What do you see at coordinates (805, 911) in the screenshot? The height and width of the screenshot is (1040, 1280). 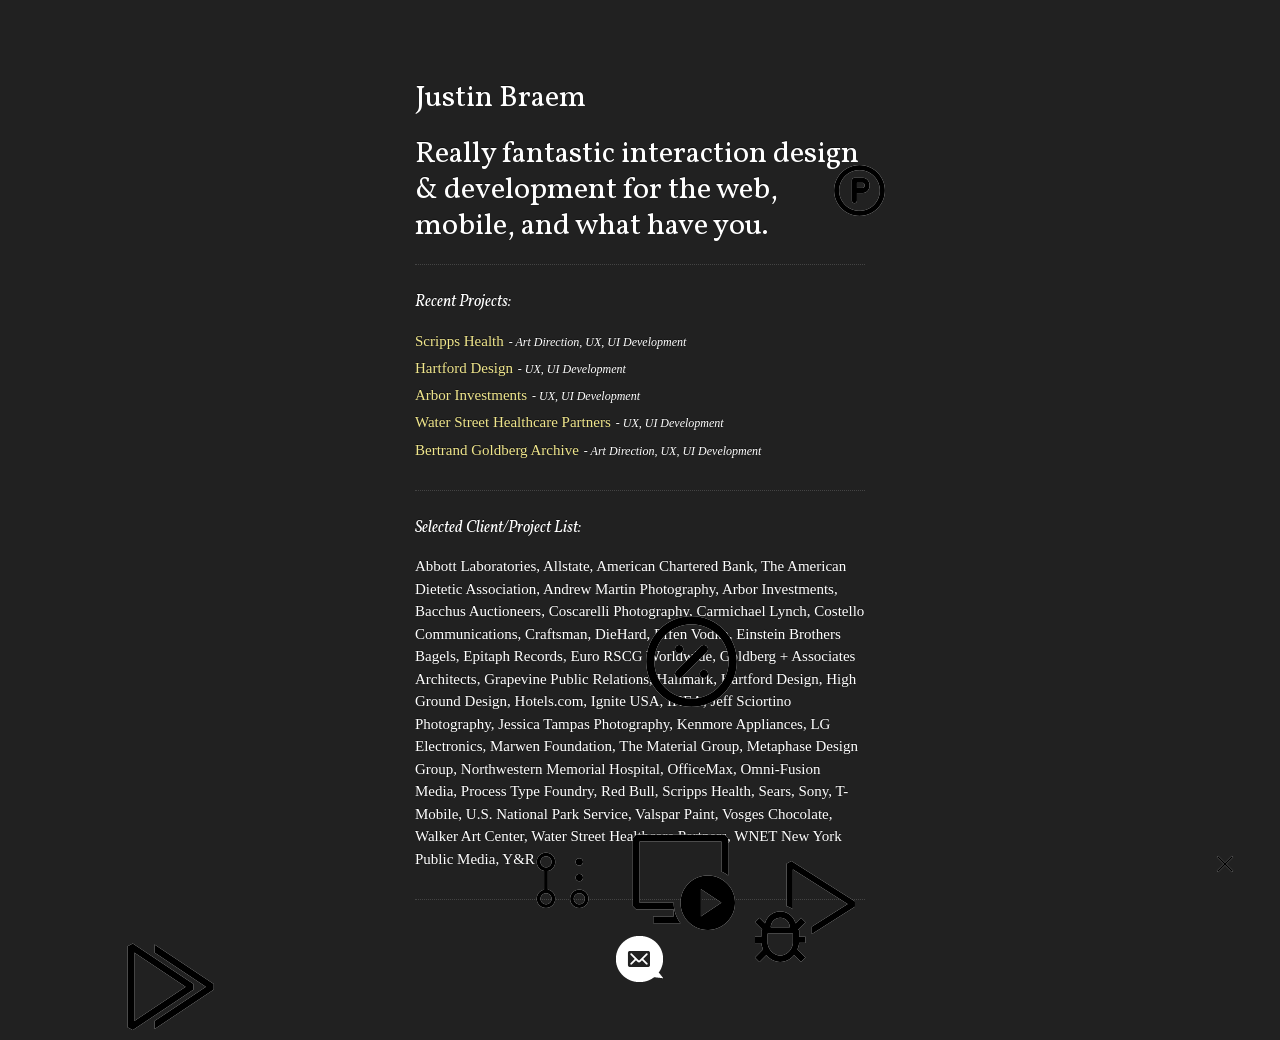 I see `start debugging session` at bounding box center [805, 911].